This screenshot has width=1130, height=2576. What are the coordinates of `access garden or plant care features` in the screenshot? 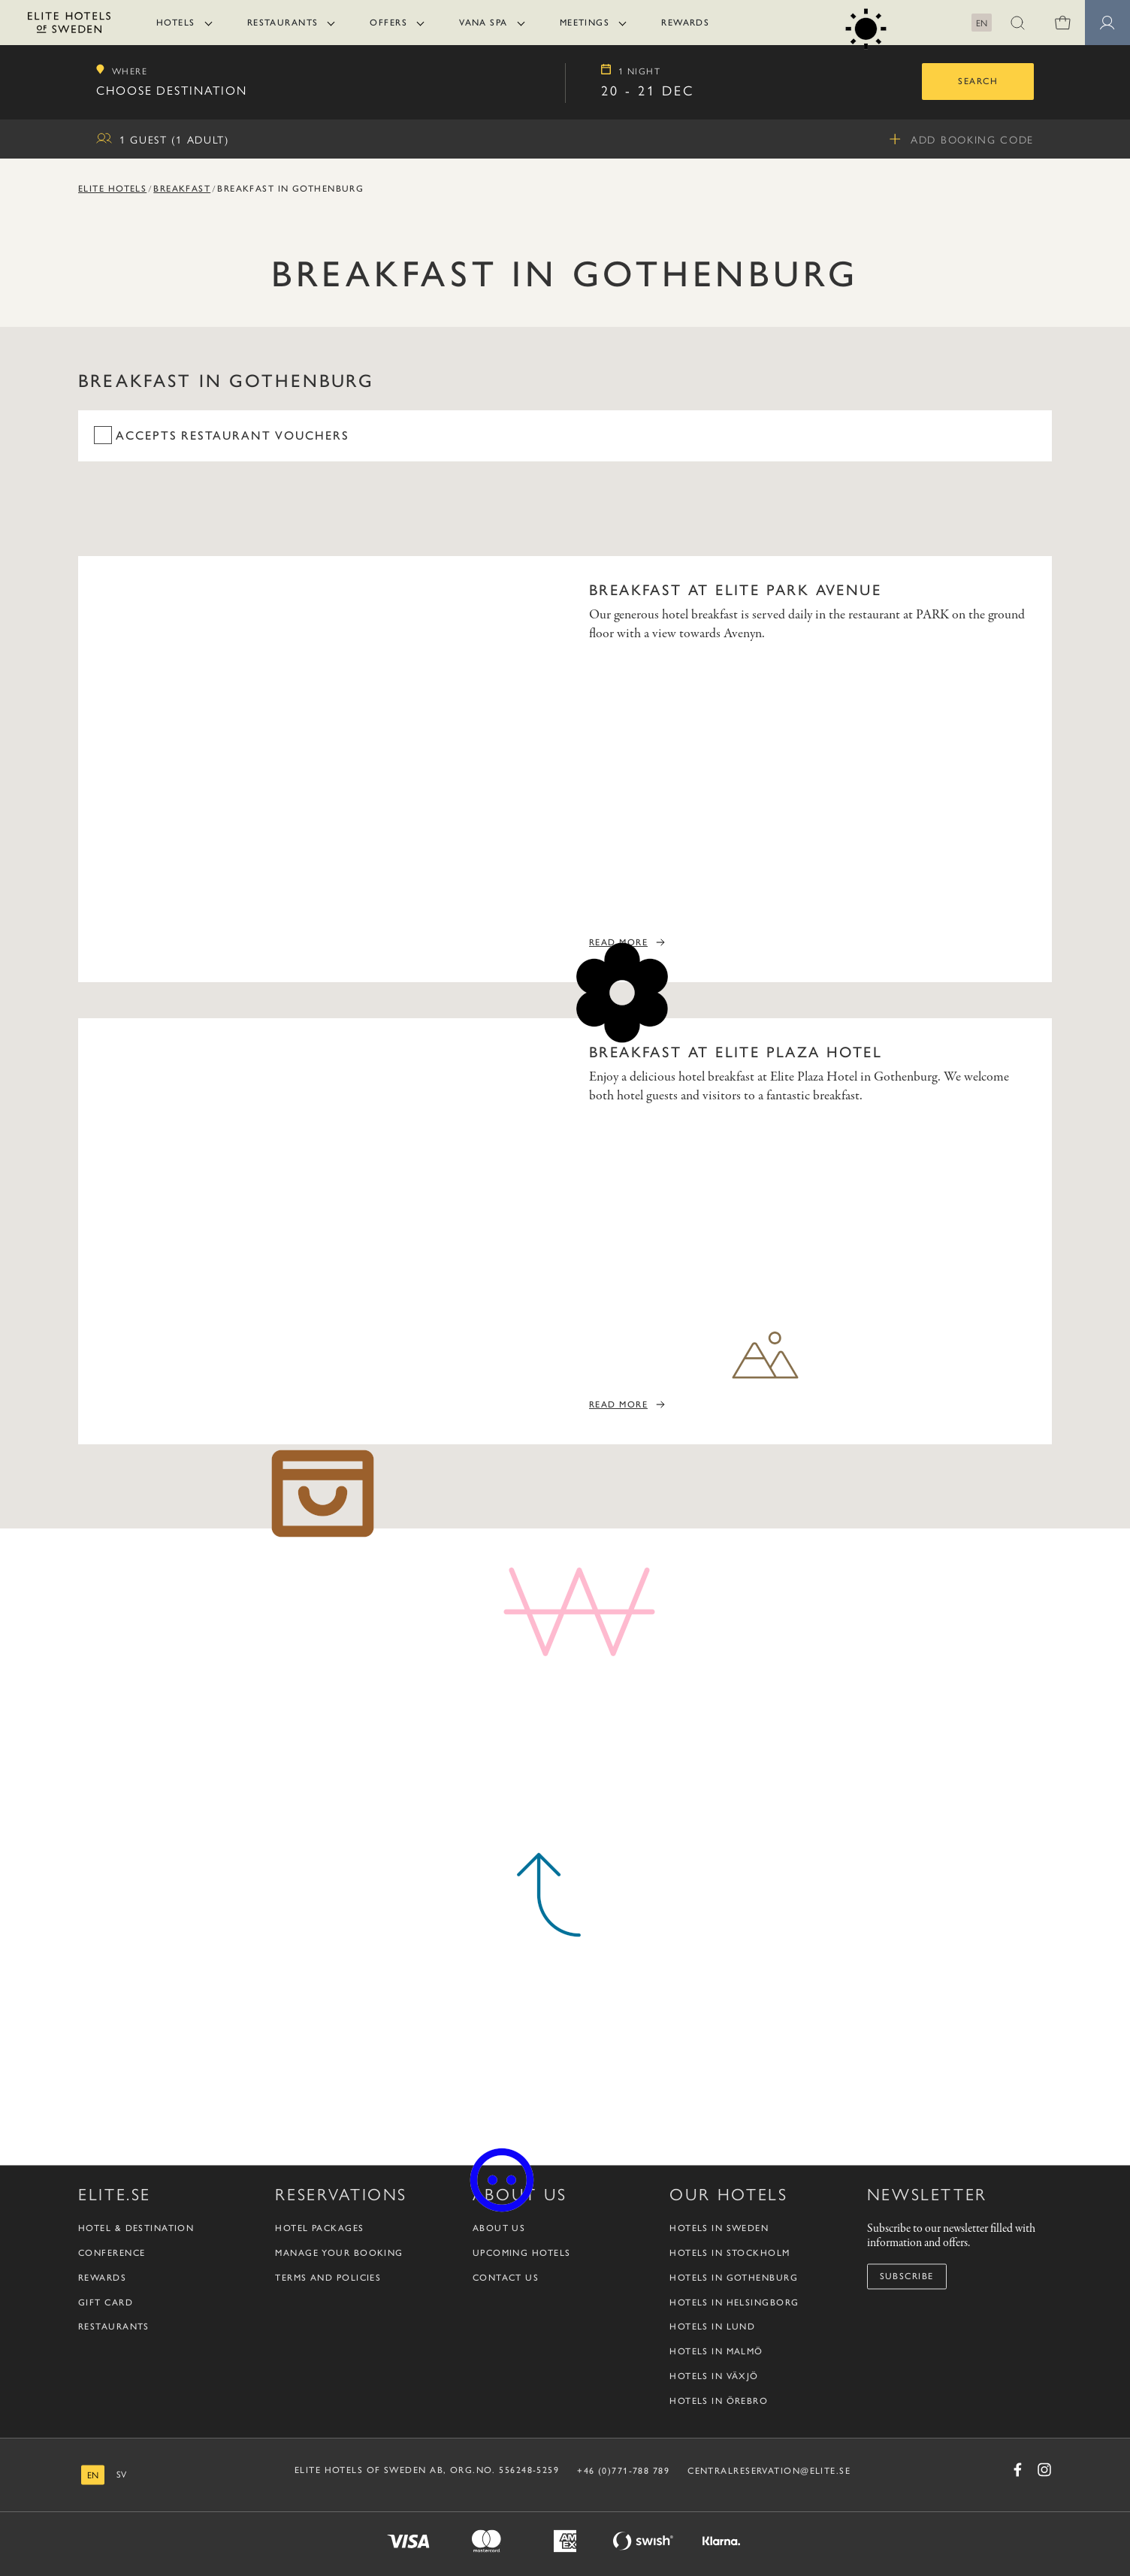 It's located at (622, 993).